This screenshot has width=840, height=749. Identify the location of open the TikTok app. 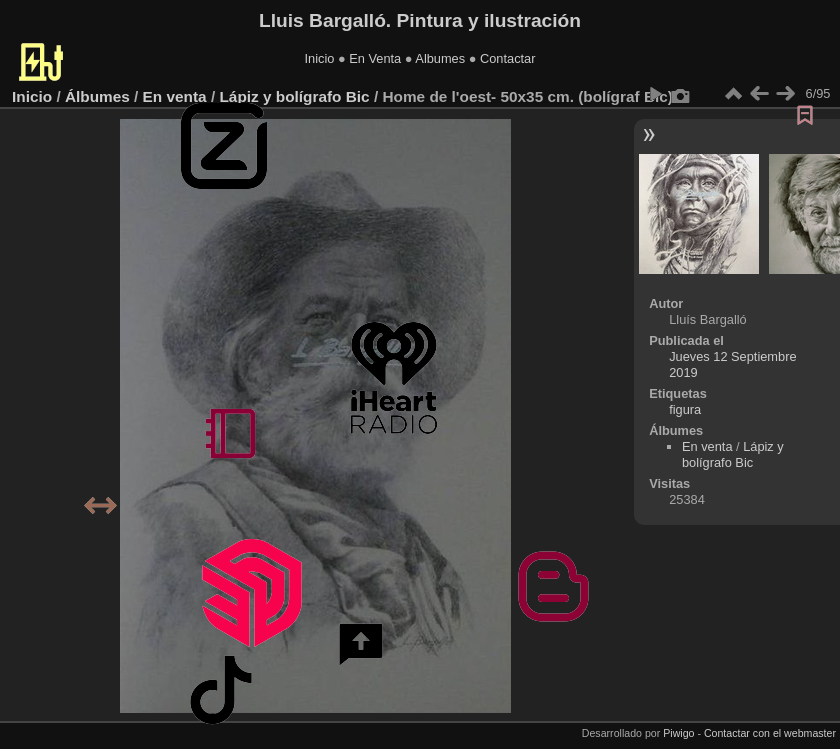
(221, 690).